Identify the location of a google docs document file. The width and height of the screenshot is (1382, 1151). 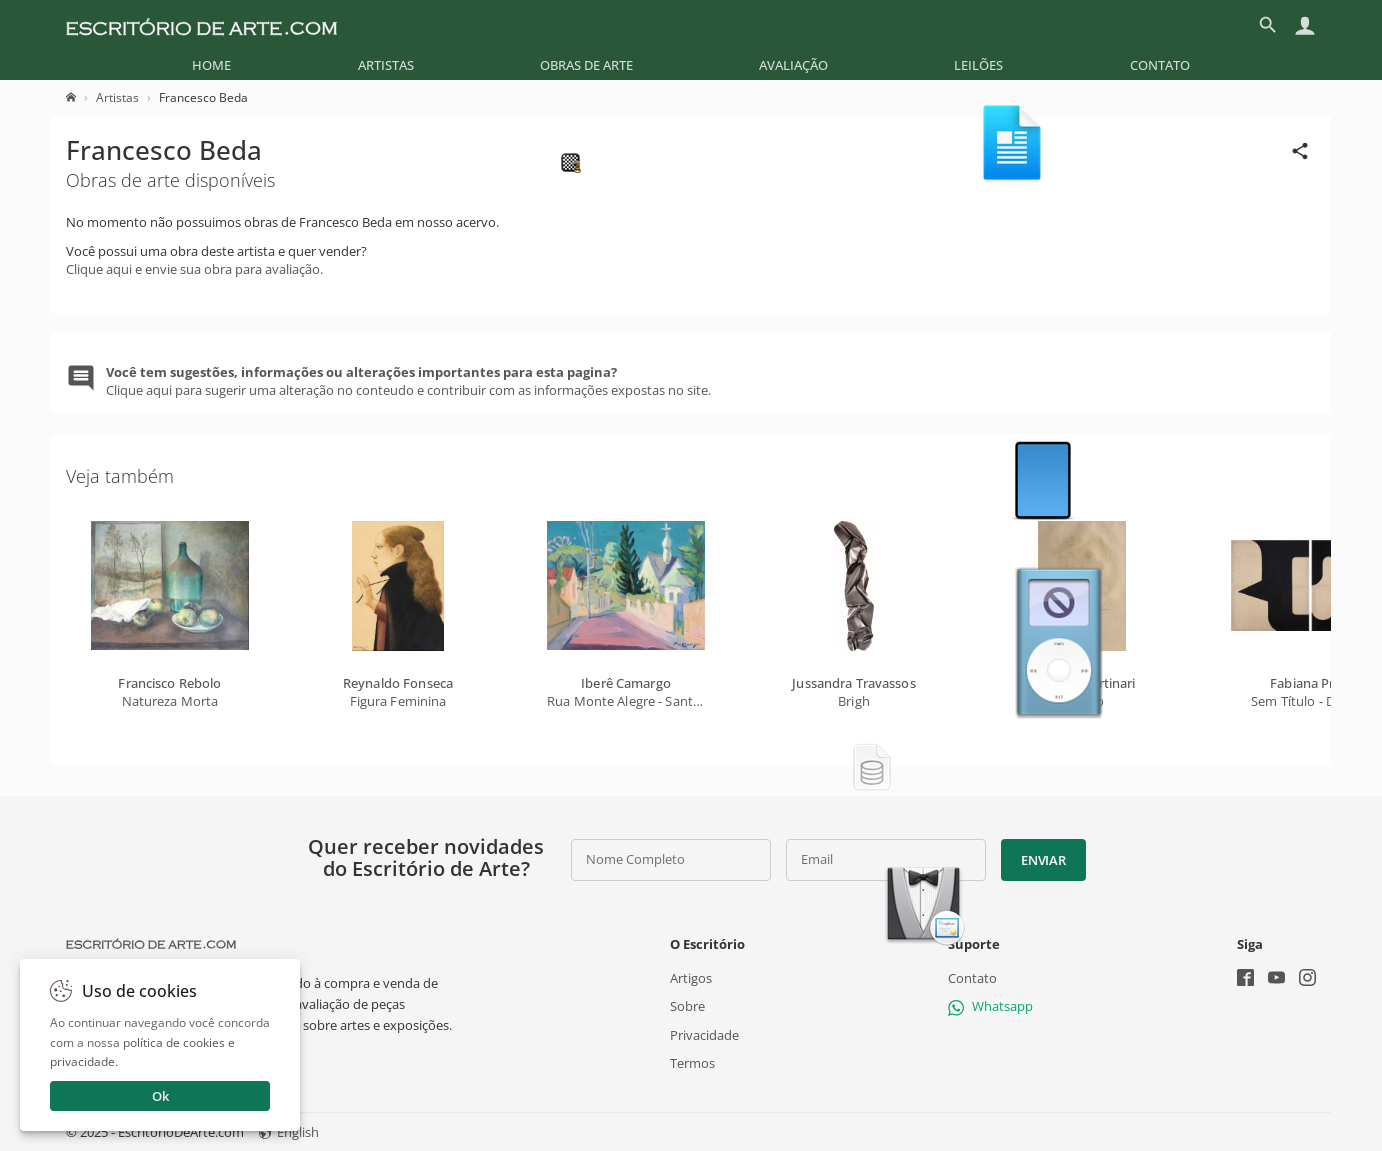
(1012, 144).